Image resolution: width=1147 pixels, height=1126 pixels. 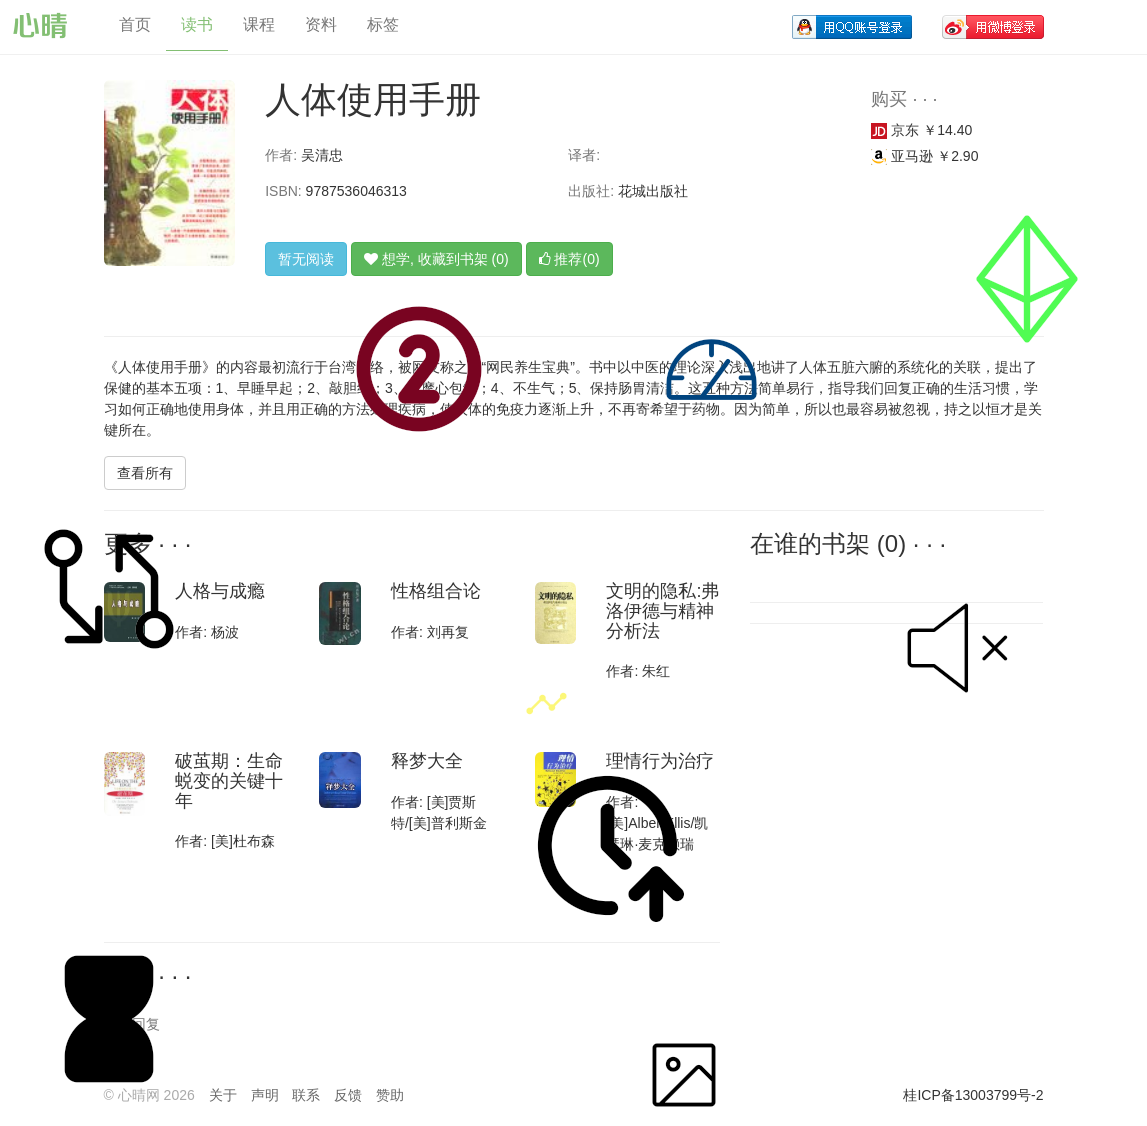 I want to click on mute audio or sound, so click(x=952, y=648).